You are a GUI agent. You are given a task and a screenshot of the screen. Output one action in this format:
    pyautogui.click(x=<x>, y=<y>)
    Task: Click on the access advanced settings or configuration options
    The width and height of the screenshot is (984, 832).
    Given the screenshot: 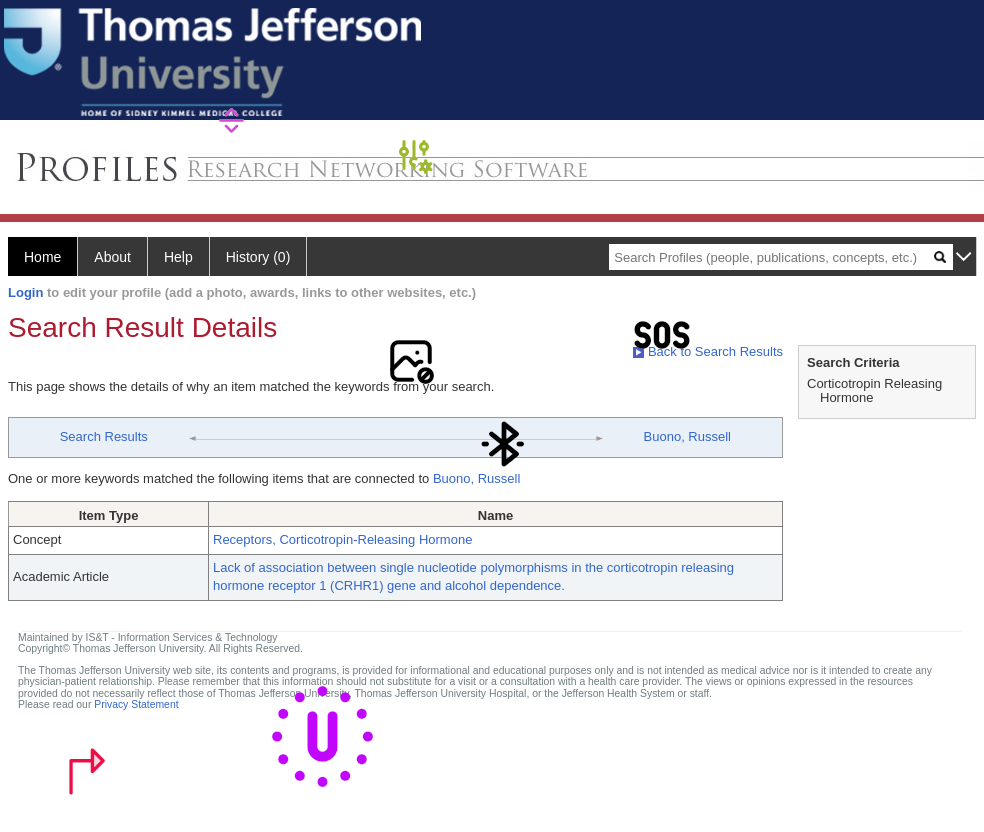 What is the action you would take?
    pyautogui.click(x=414, y=155)
    